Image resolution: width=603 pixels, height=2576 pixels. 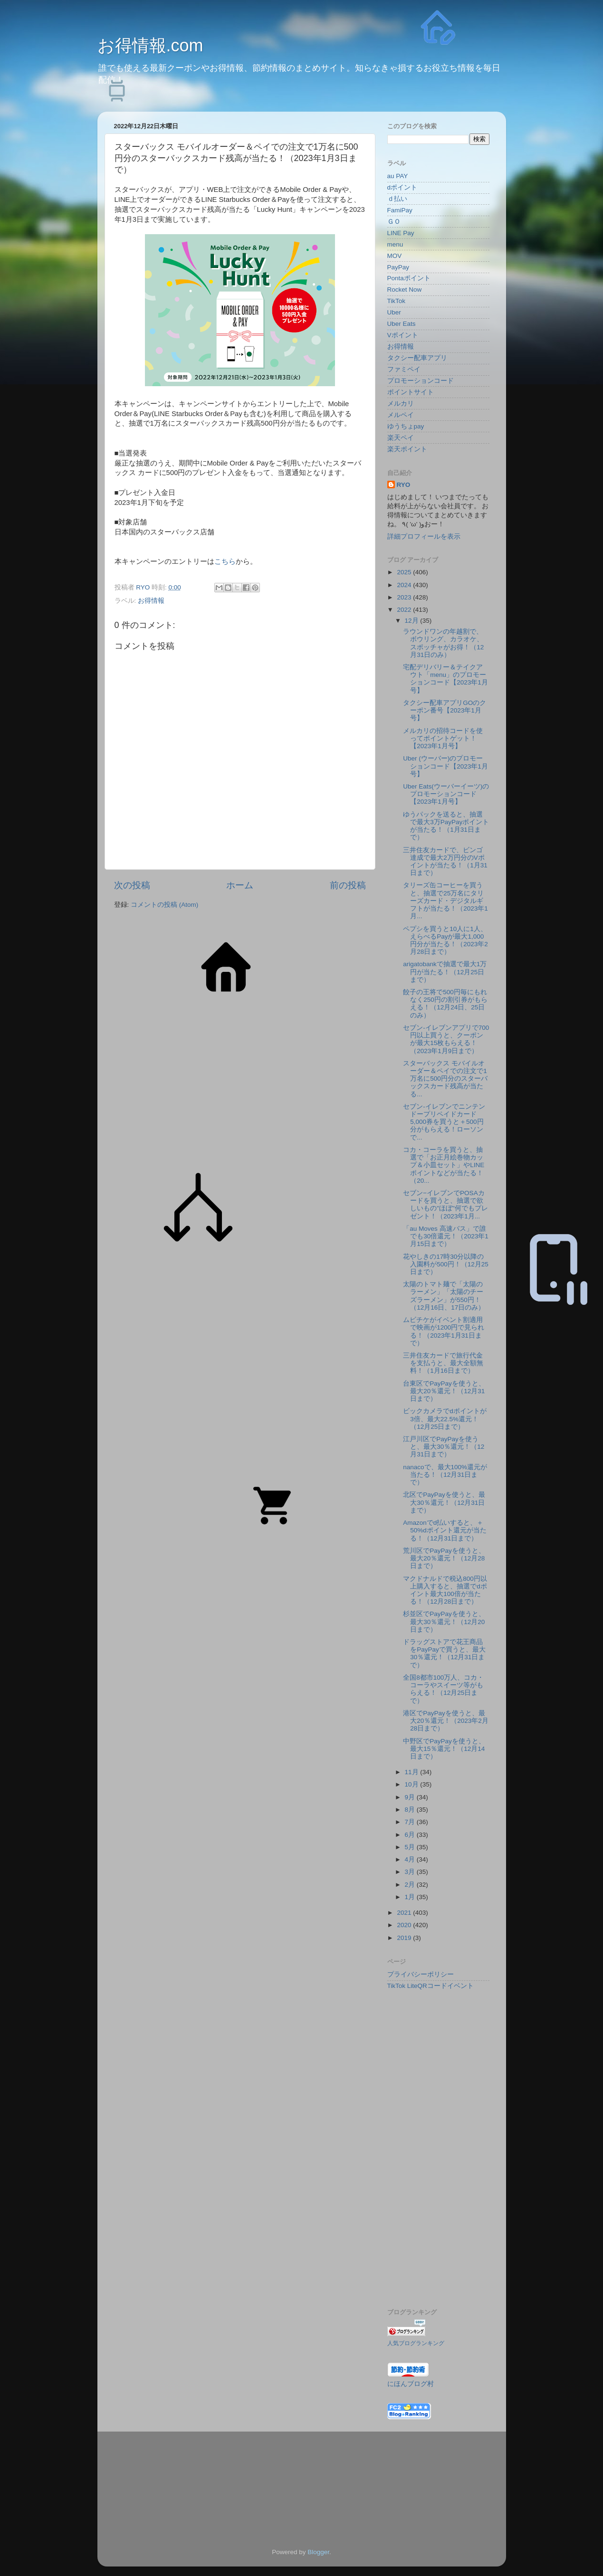 What do you see at coordinates (117, 91) in the screenshot?
I see `scroll through a vertical carousel` at bounding box center [117, 91].